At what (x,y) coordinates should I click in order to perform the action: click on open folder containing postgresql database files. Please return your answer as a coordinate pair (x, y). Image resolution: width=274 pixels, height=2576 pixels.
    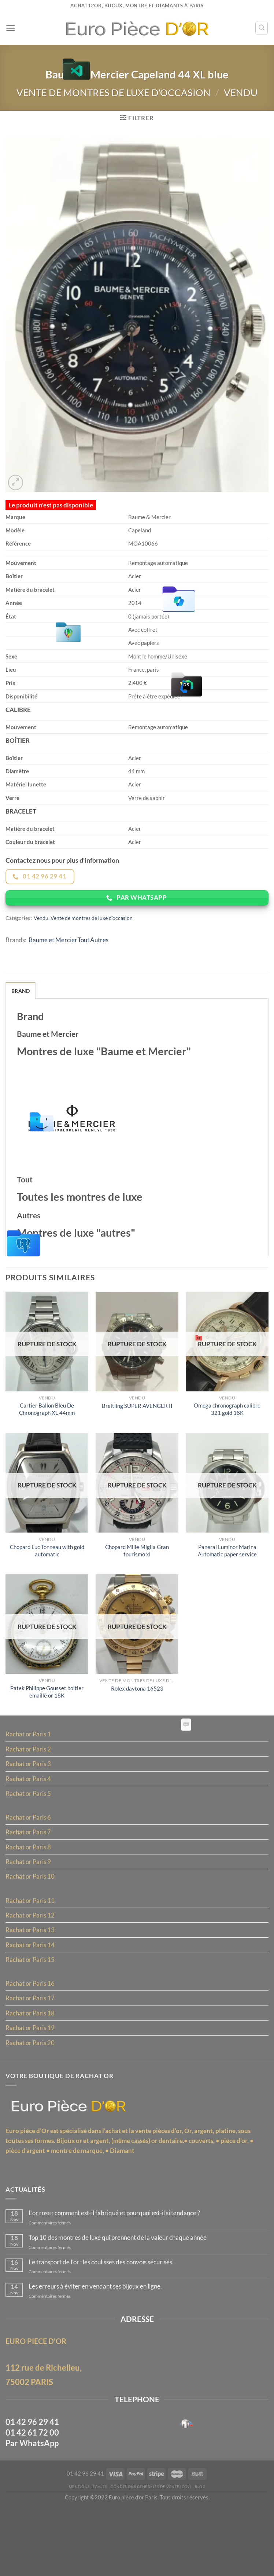
    Looking at the image, I should click on (23, 1244).